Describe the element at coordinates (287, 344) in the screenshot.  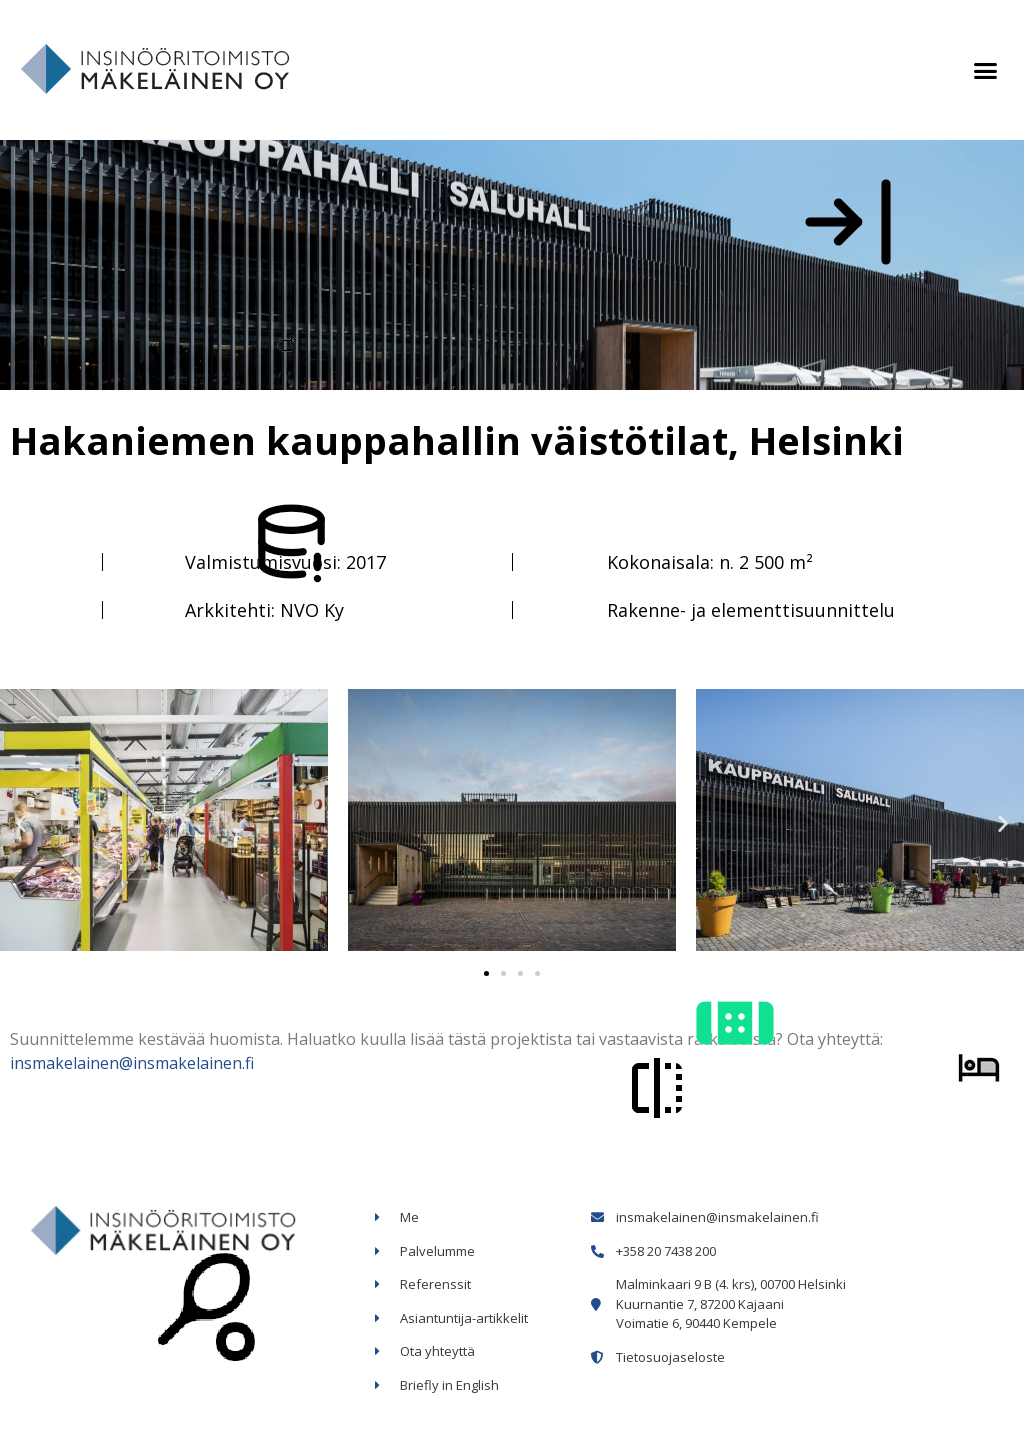
I see `redo last action` at that location.